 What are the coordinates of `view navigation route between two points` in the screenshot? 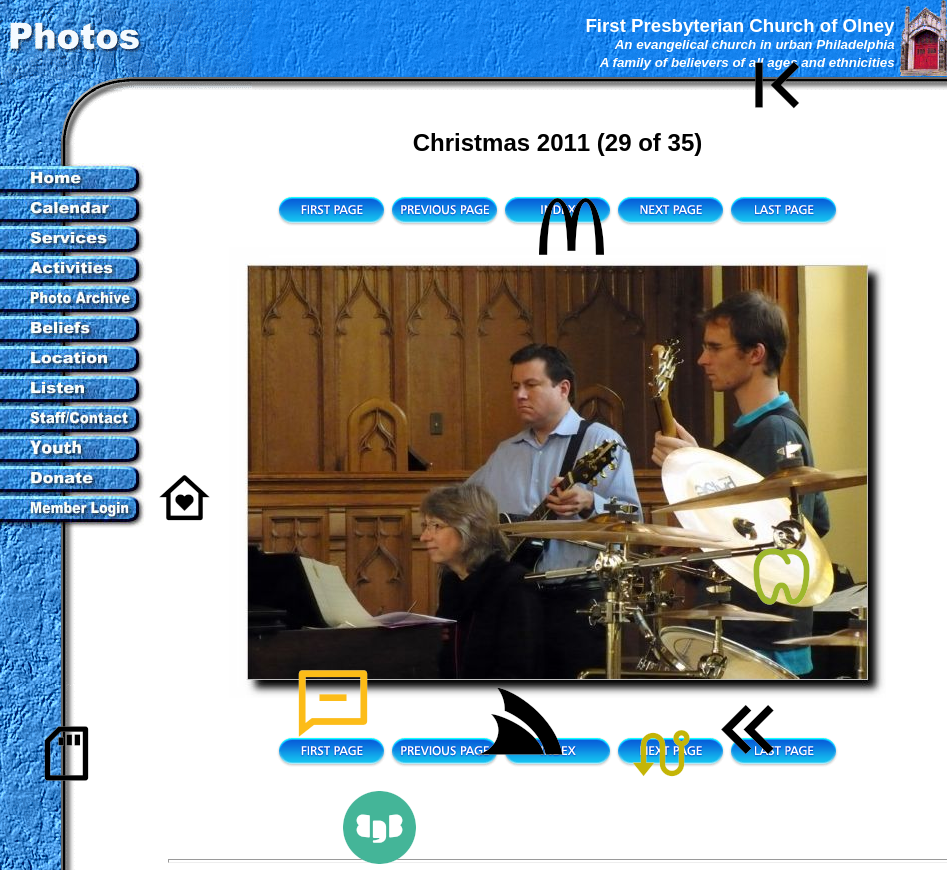 It's located at (662, 754).